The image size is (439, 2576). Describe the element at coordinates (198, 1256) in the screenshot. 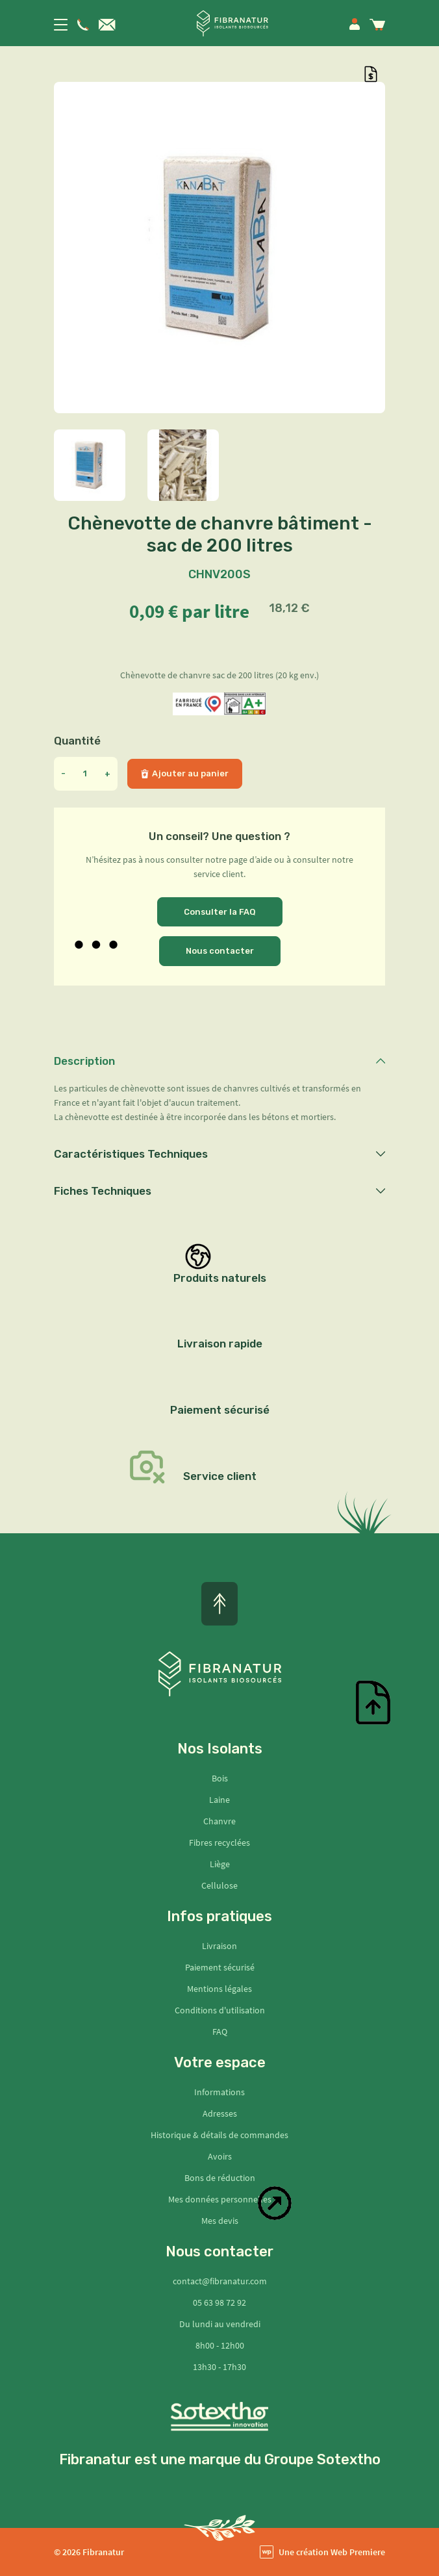

I see `switch to international or regional settings` at that location.